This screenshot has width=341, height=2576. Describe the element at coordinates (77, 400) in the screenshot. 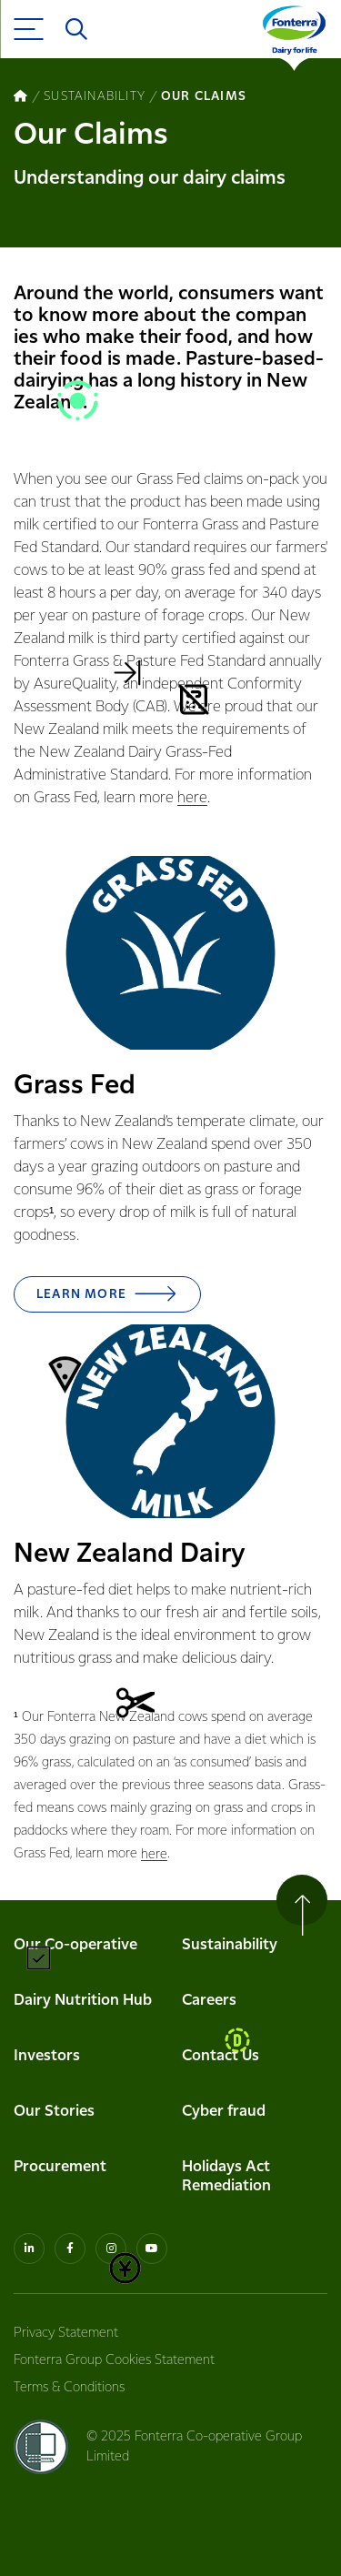

I see `access science or chemistry features` at that location.